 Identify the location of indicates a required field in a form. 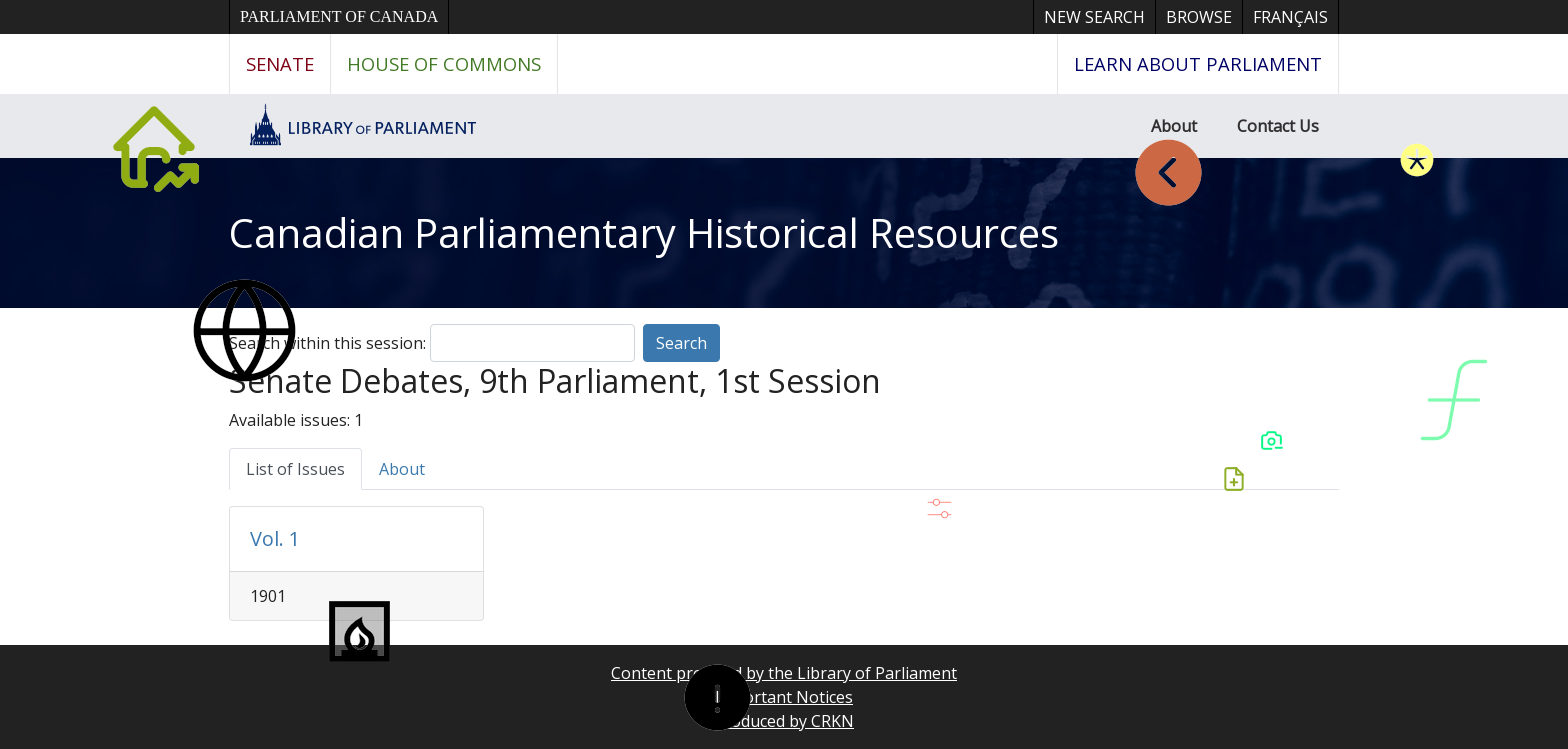
(1417, 160).